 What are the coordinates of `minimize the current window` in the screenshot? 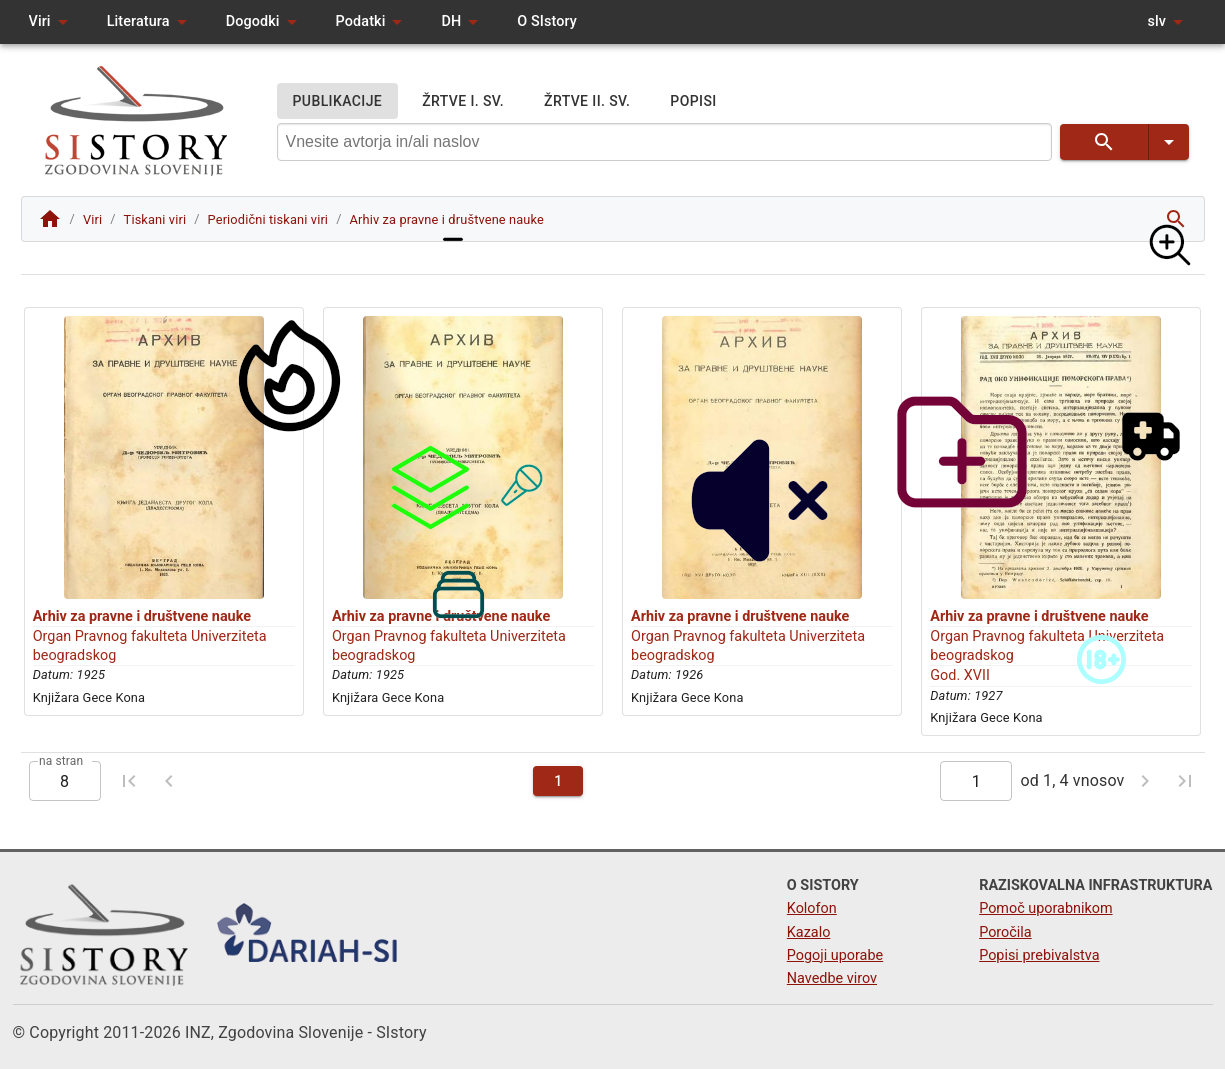 It's located at (453, 226).